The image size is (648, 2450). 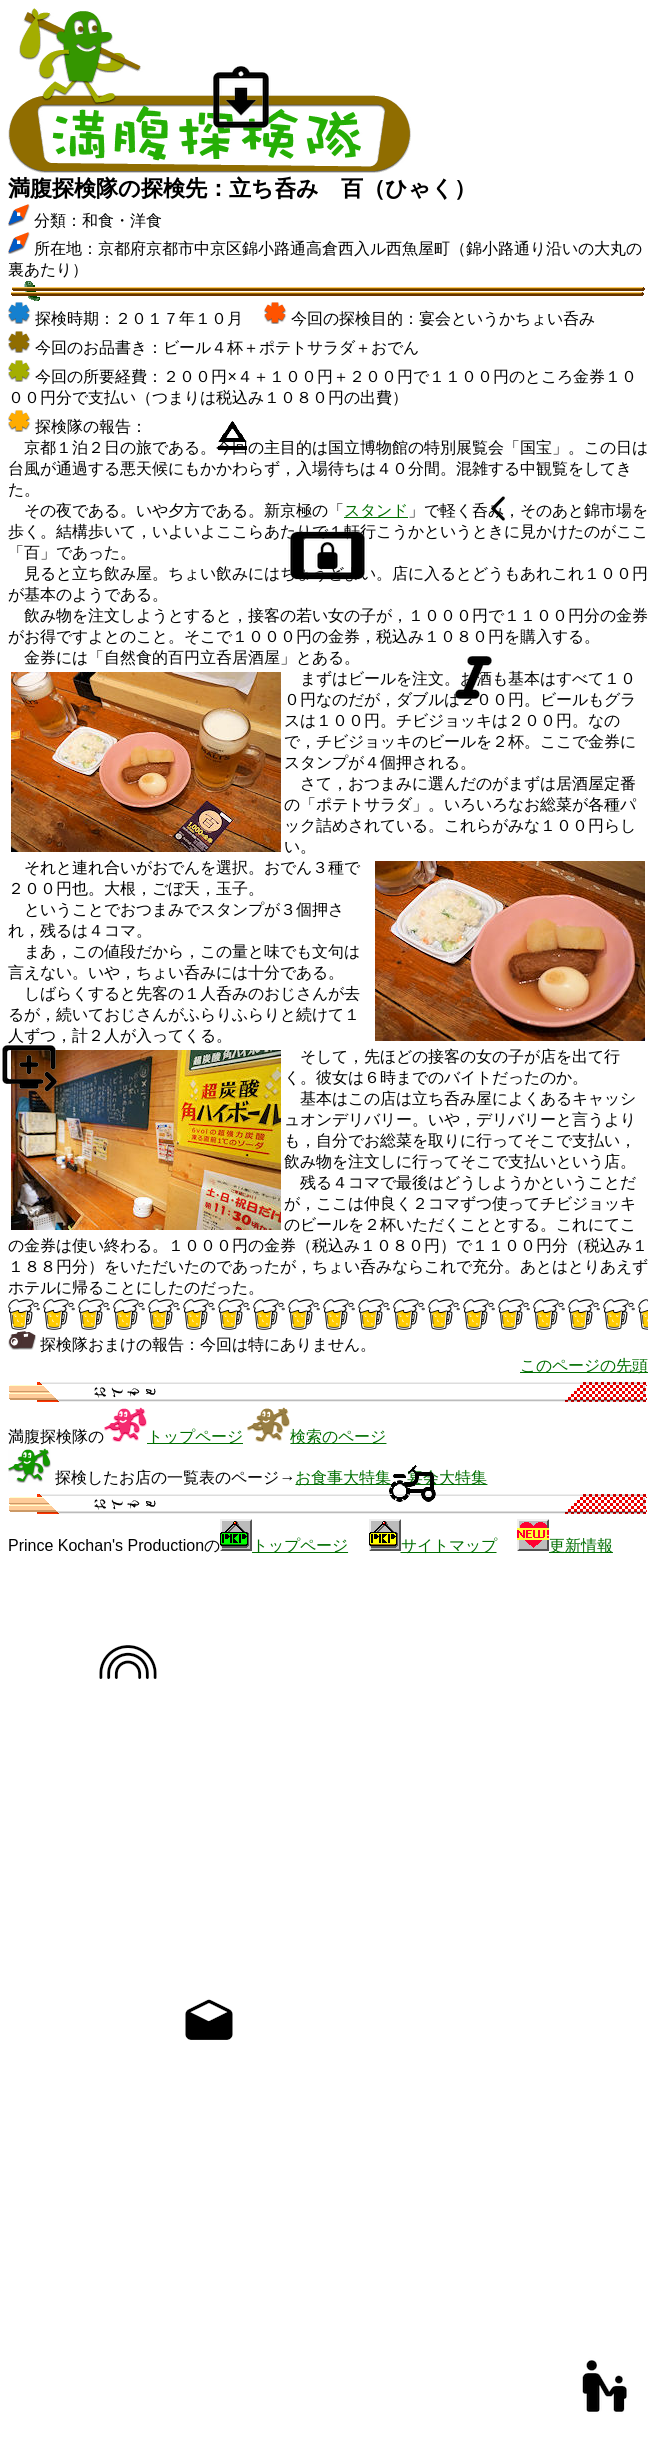 I want to click on indicates pride or LGBTQ+ related content, so click(x=128, y=1664).